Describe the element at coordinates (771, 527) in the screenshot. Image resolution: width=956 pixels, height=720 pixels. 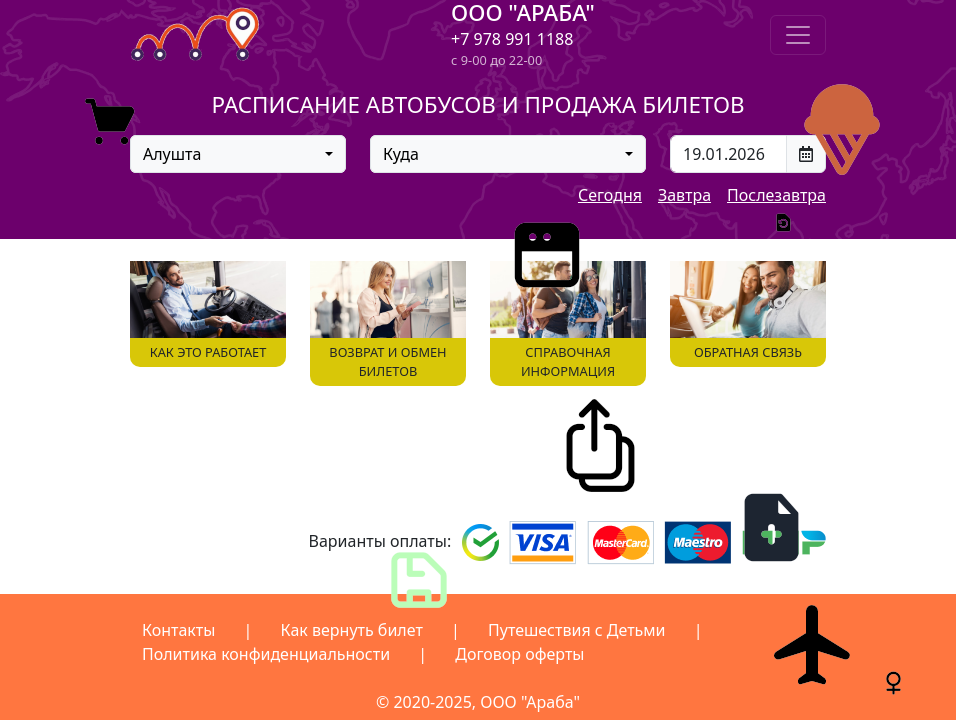
I see `create a new file` at that location.